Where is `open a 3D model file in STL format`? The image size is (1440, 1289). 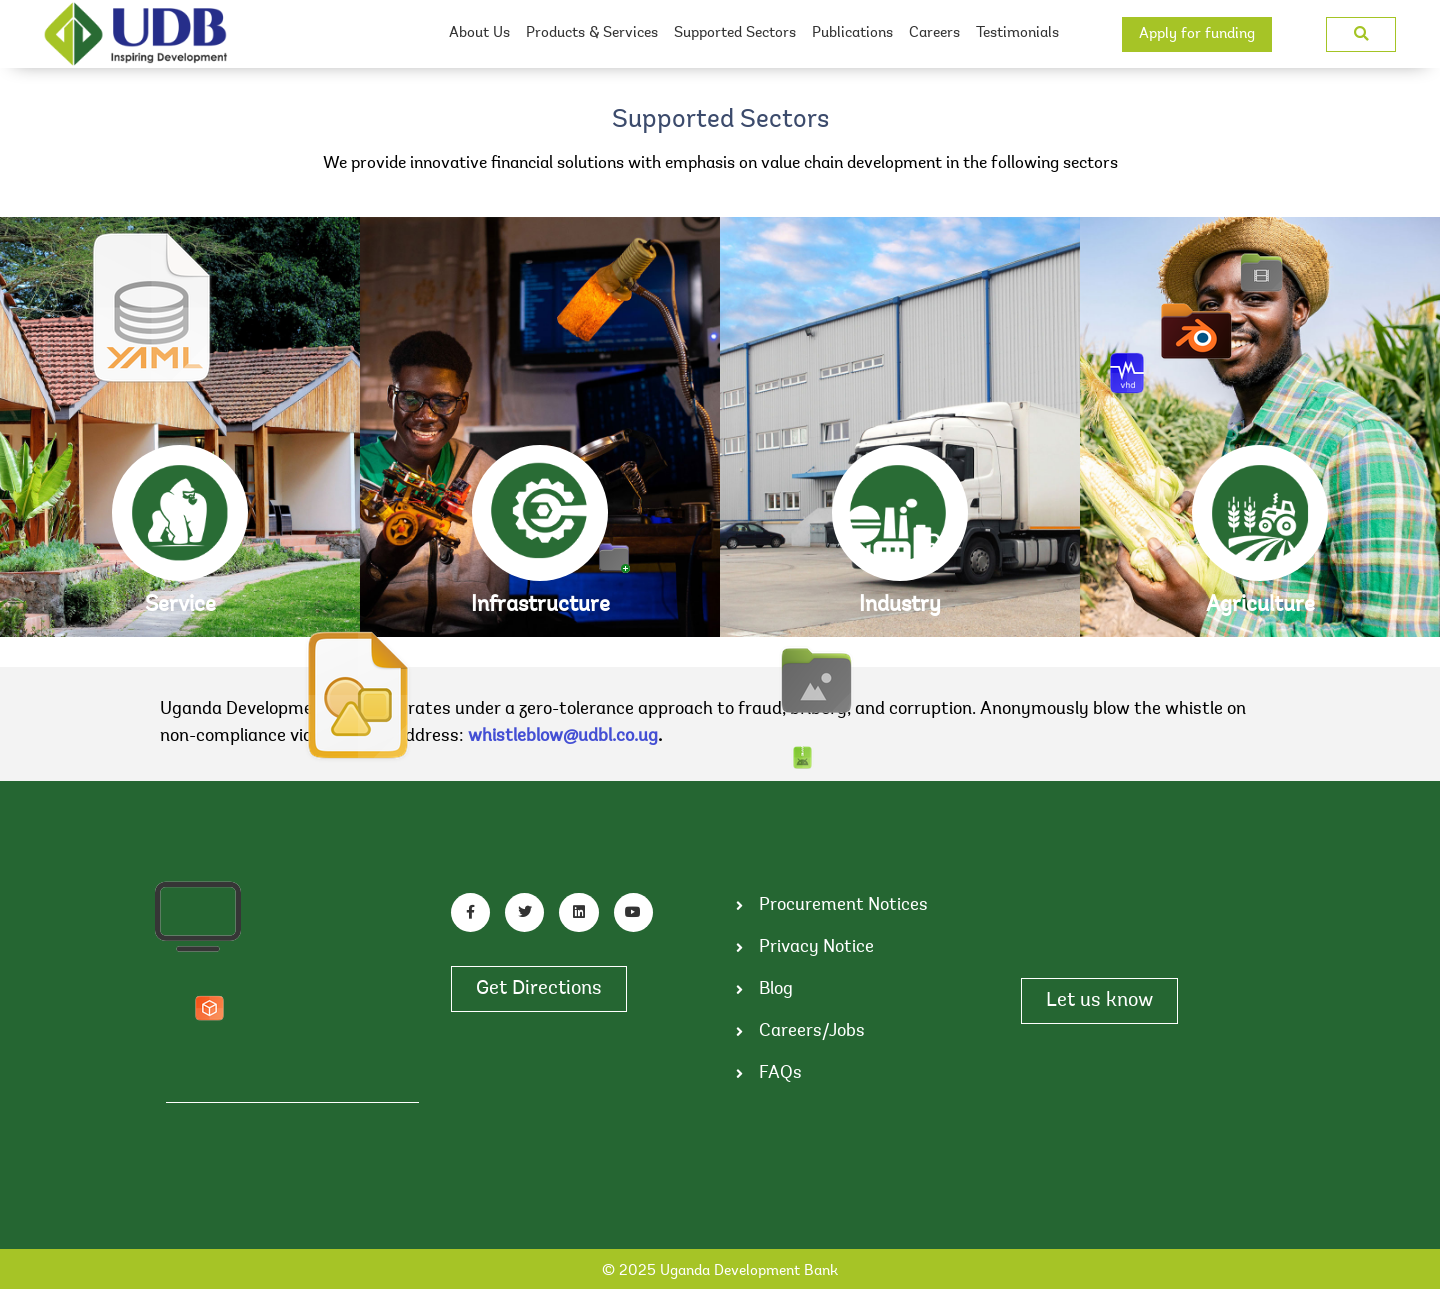 open a 3D model file in STL format is located at coordinates (209, 1007).